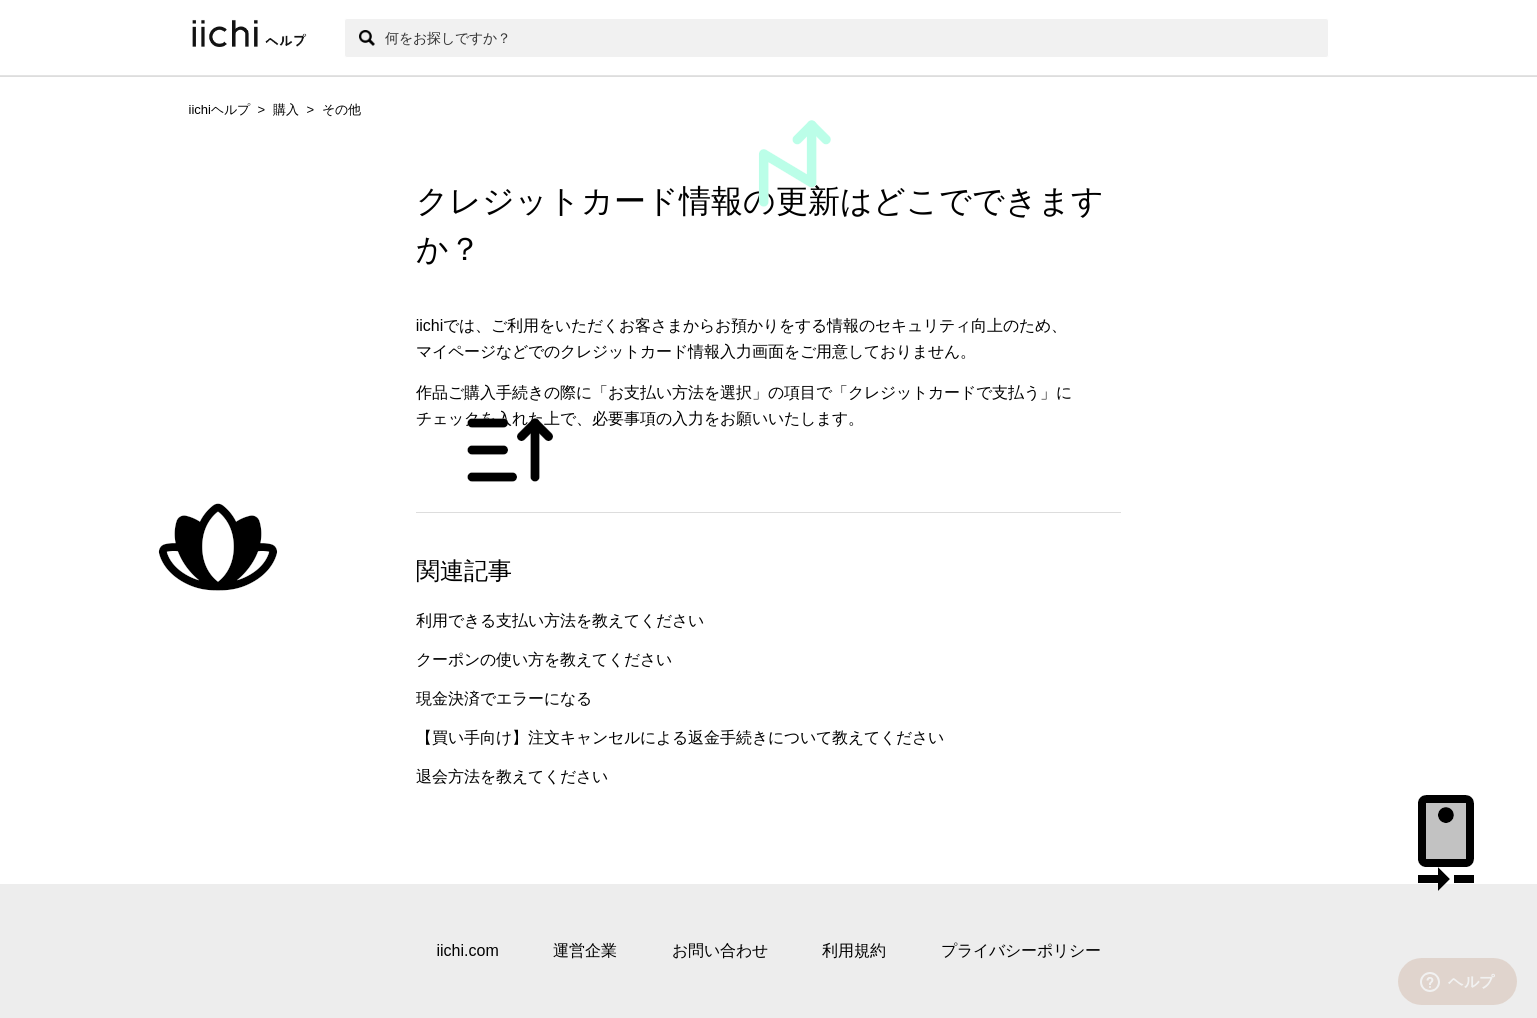 The height and width of the screenshot is (1018, 1537). I want to click on switch to rear camera, so click(1446, 843).